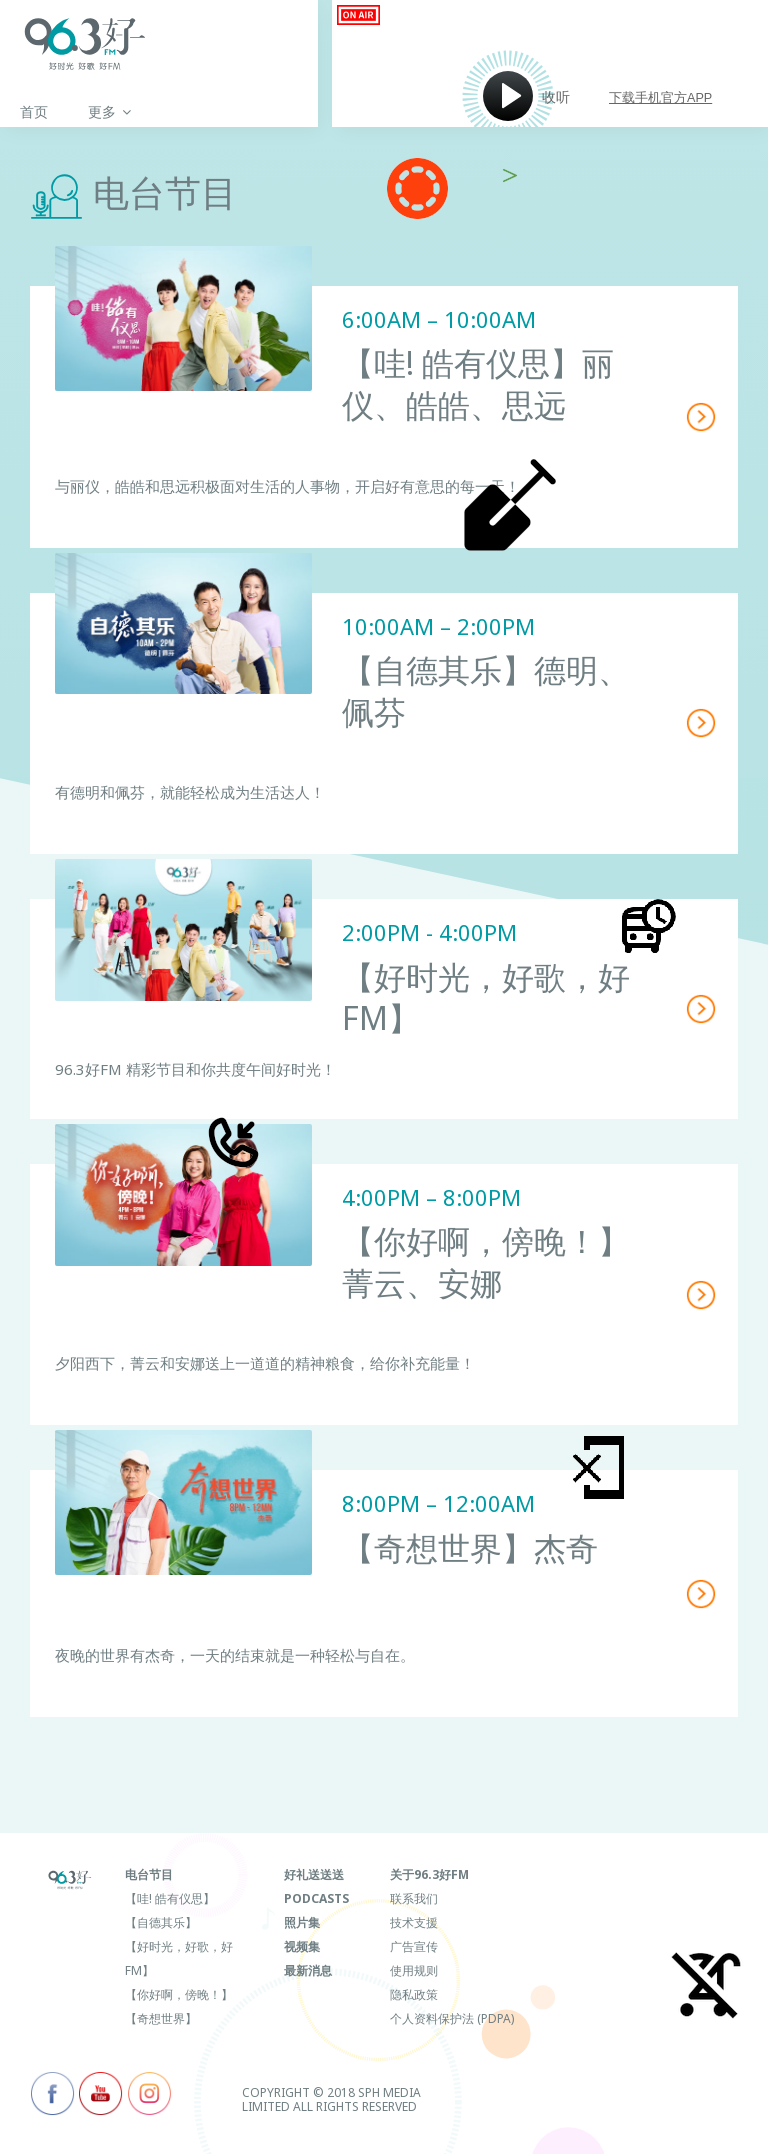  Describe the element at coordinates (649, 926) in the screenshot. I see `view bus or transit departure times` at that location.